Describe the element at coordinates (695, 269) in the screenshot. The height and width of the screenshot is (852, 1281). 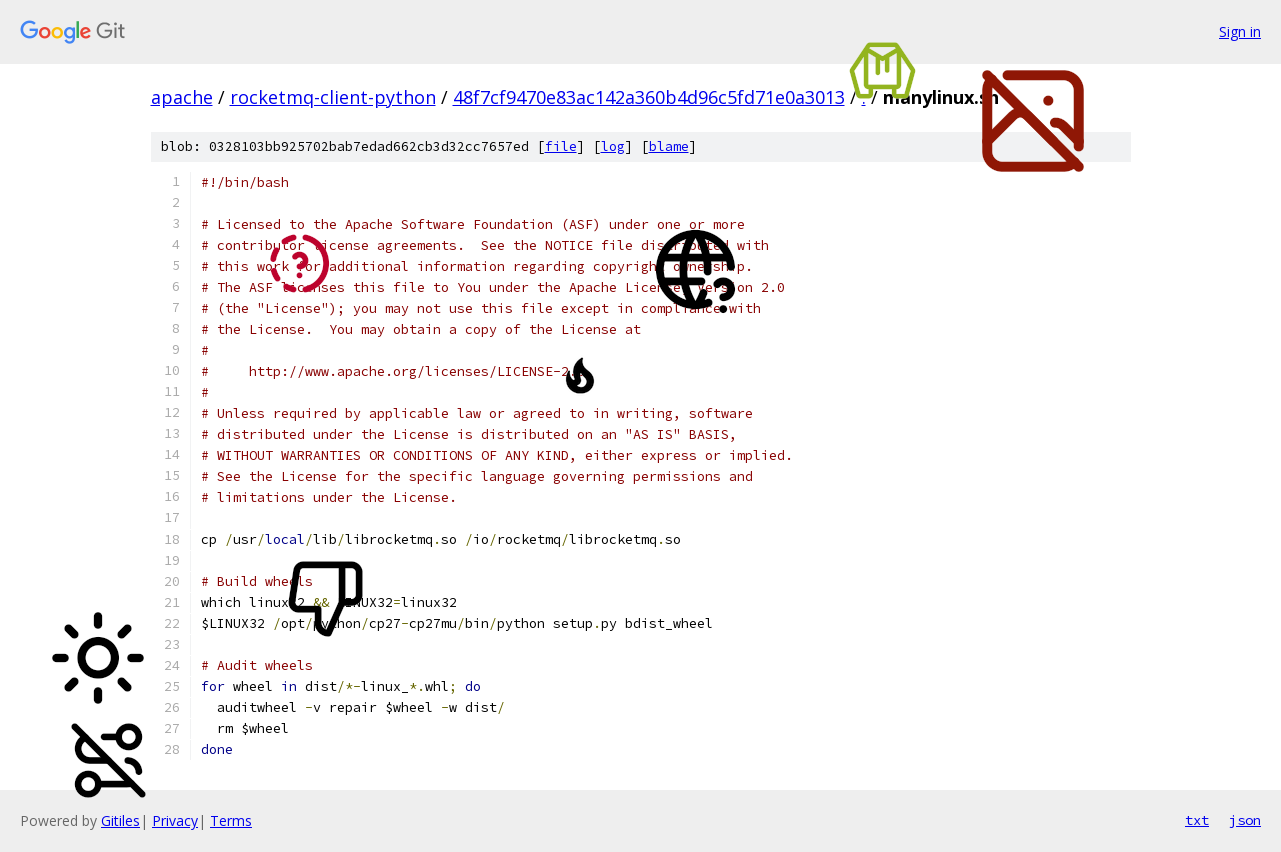
I see `access help or FAQ for international/global settings` at that location.